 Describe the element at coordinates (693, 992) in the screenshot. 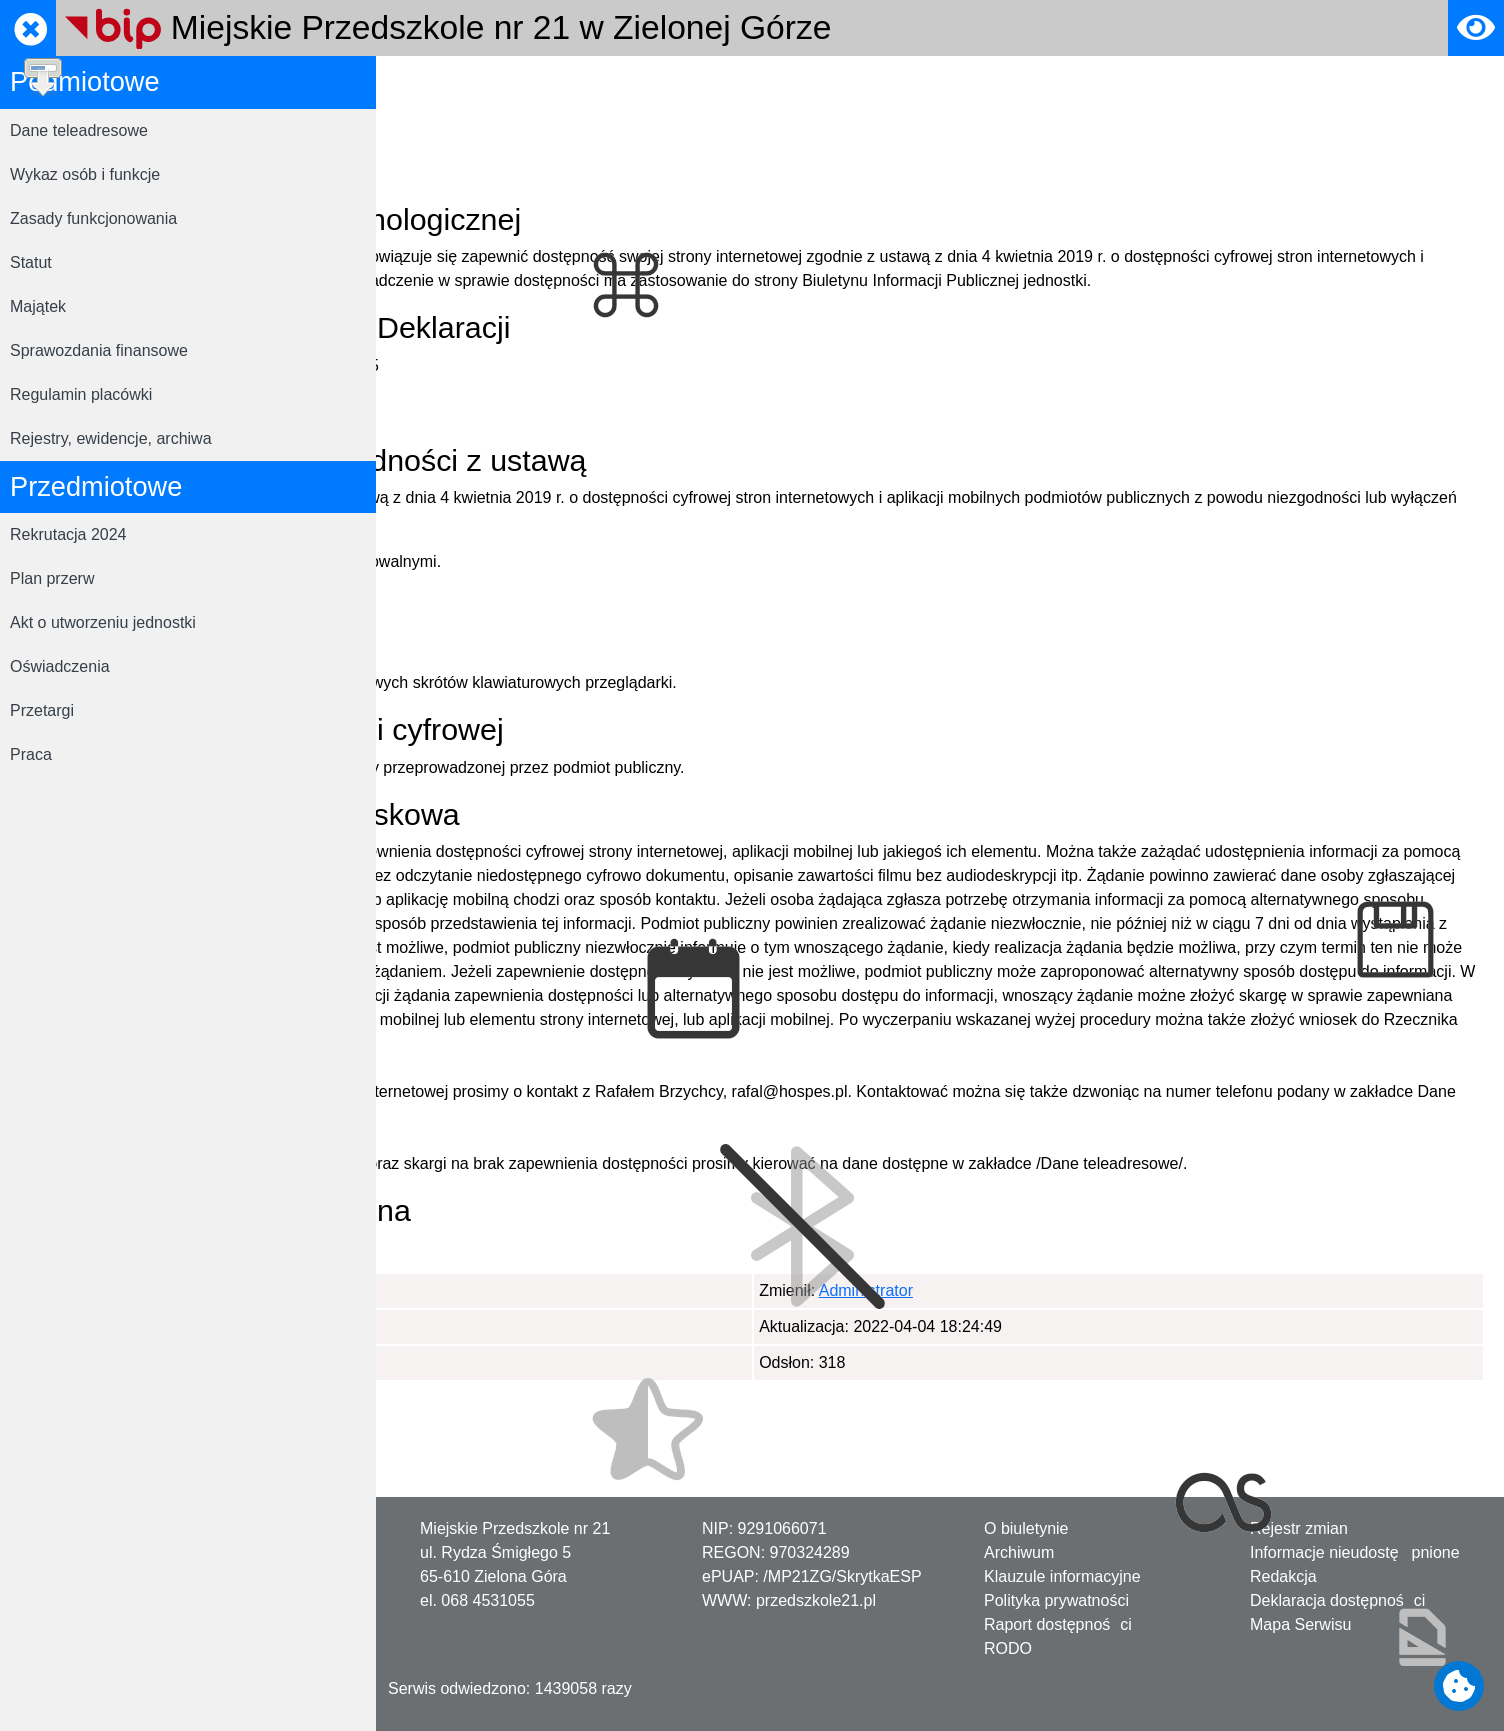

I see `open calendar app` at that location.